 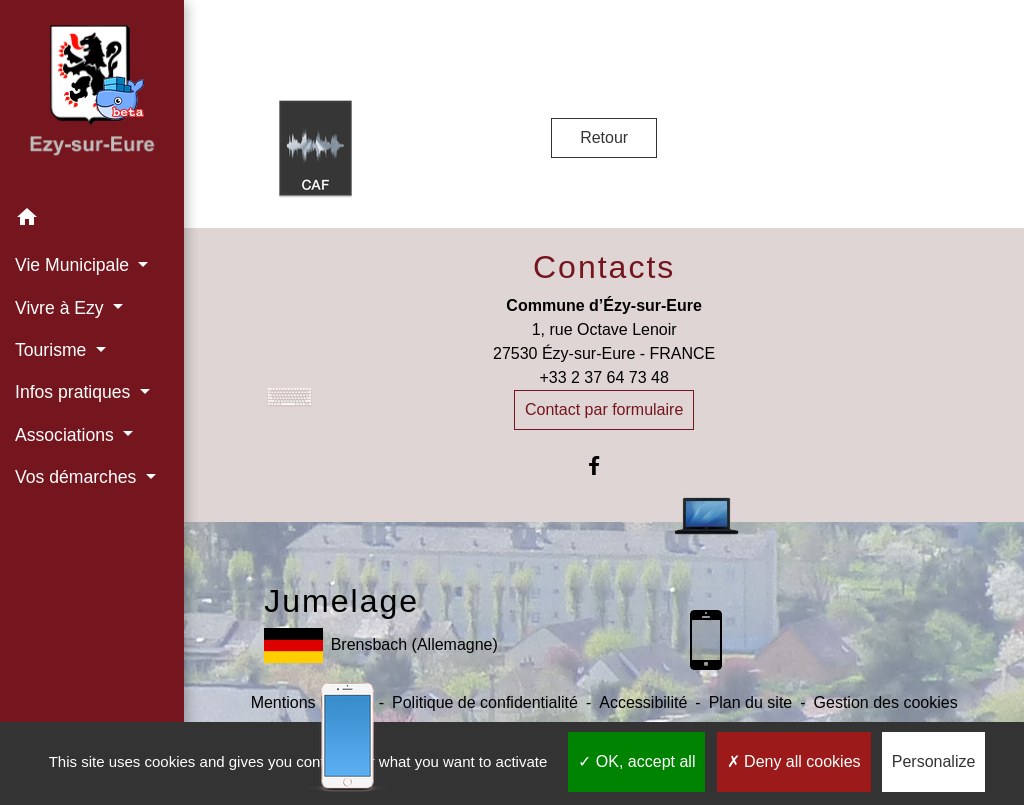 What do you see at coordinates (347, 737) in the screenshot?
I see `indicates a connected iPhone device` at bounding box center [347, 737].